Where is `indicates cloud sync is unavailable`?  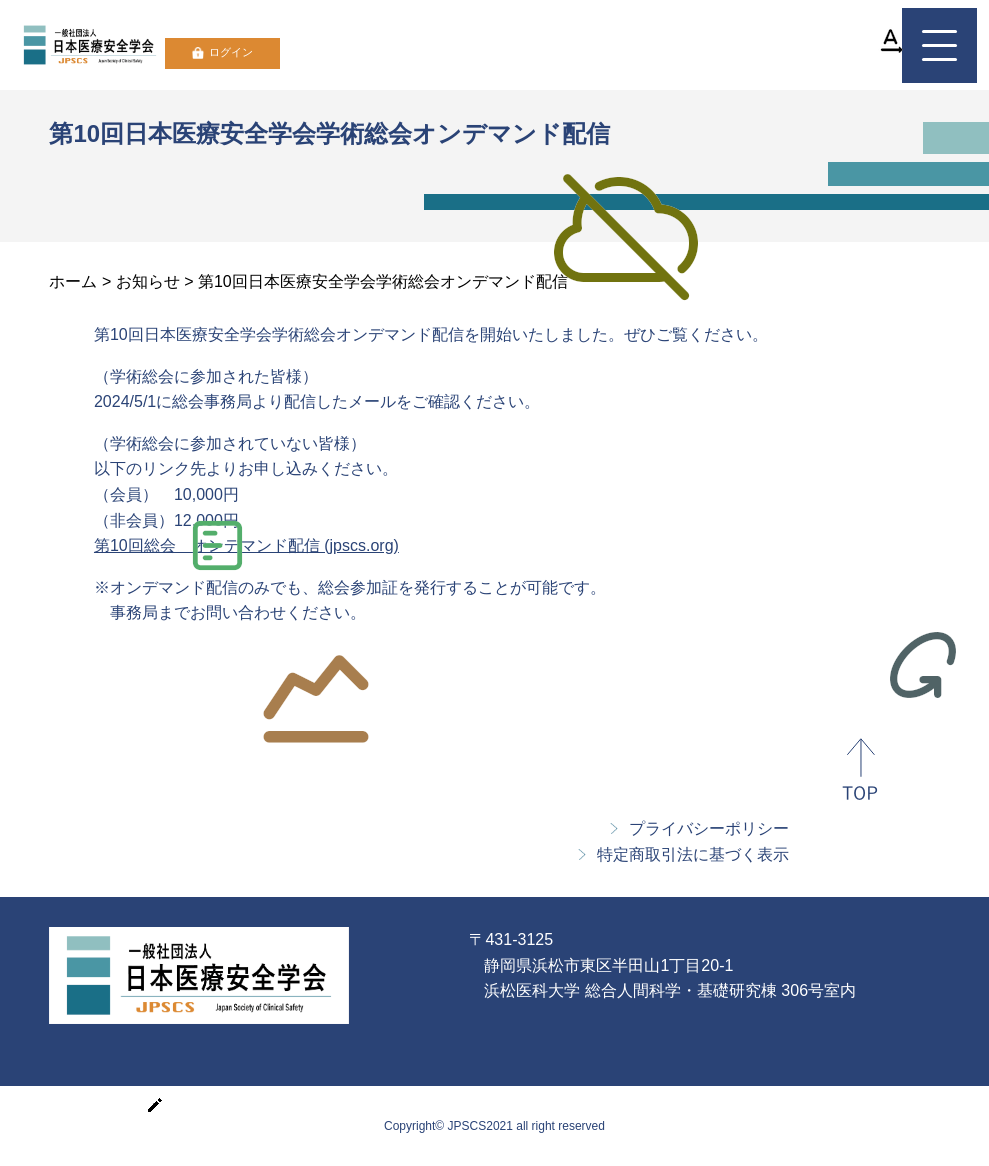 indicates cloud sync is unavailable is located at coordinates (626, 234).